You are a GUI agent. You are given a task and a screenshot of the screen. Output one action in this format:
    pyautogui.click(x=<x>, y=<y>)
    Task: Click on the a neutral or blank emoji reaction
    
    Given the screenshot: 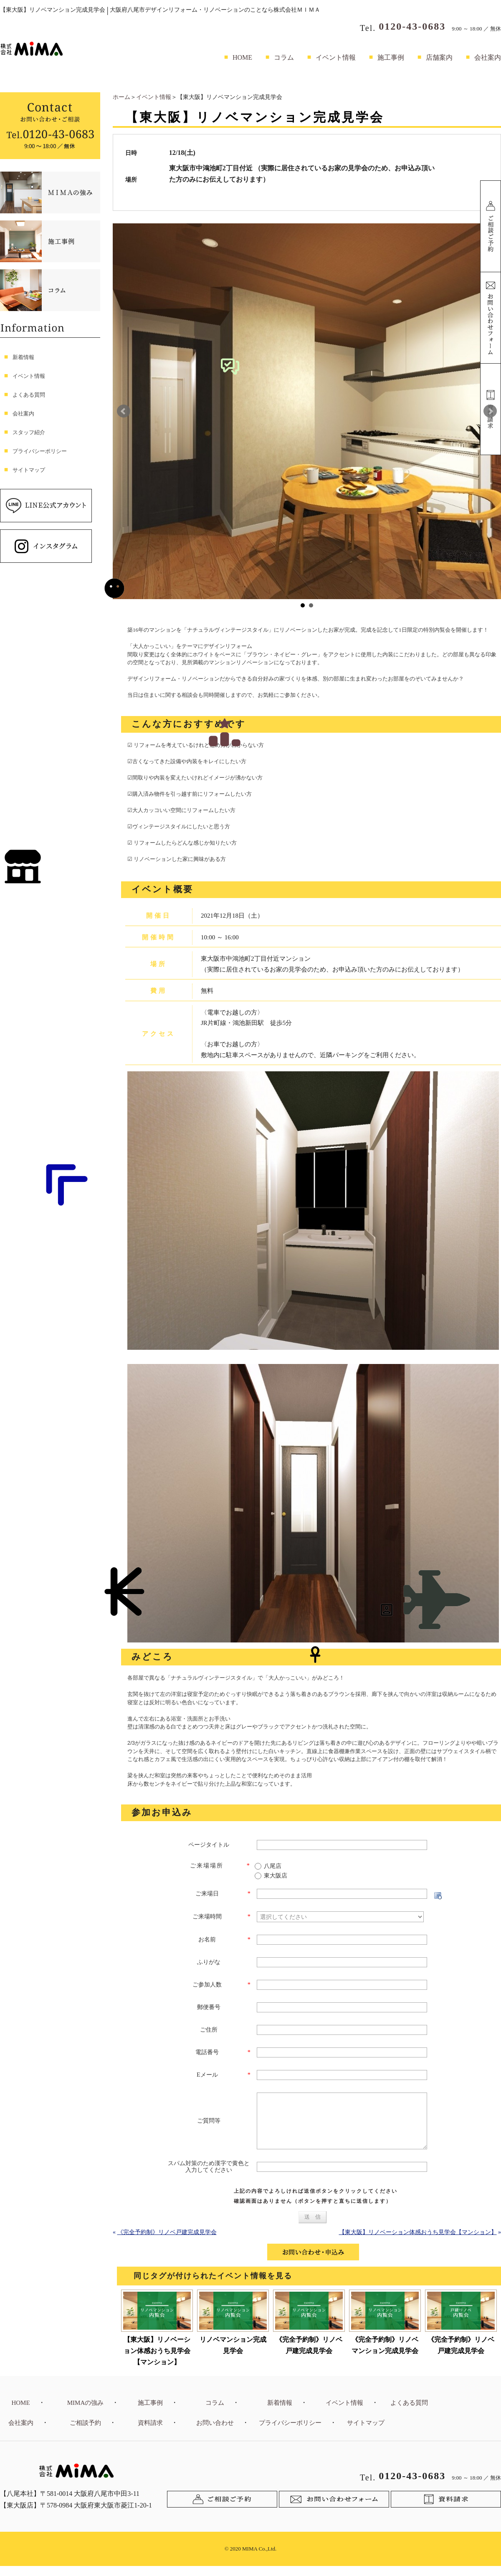 What is the action you would take?
    pyautogui.click(x=114, y=588)
    